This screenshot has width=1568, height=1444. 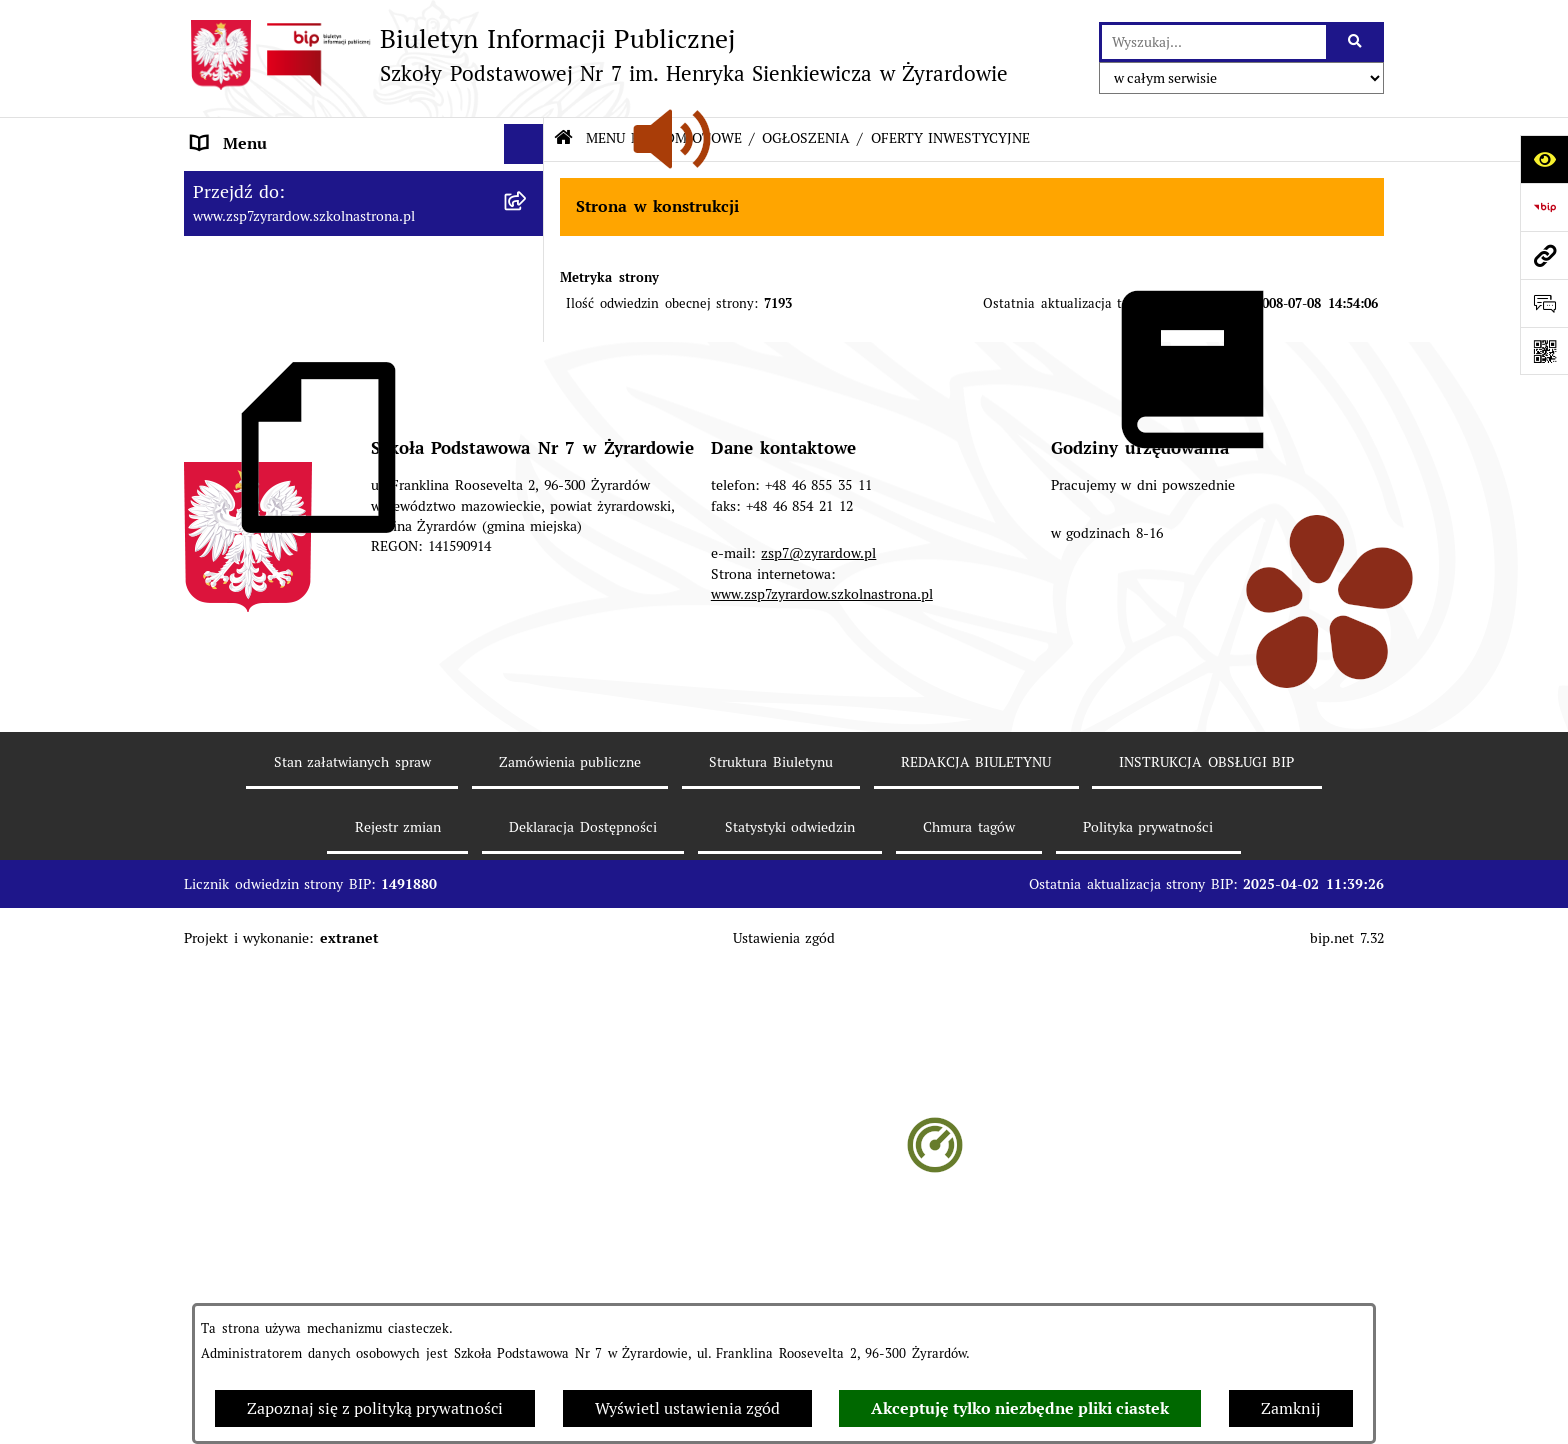 What do you see at coordinates (1192, 369) in the screenshot?
I see `open a book or reading app` at bounding box center [1192, 369].